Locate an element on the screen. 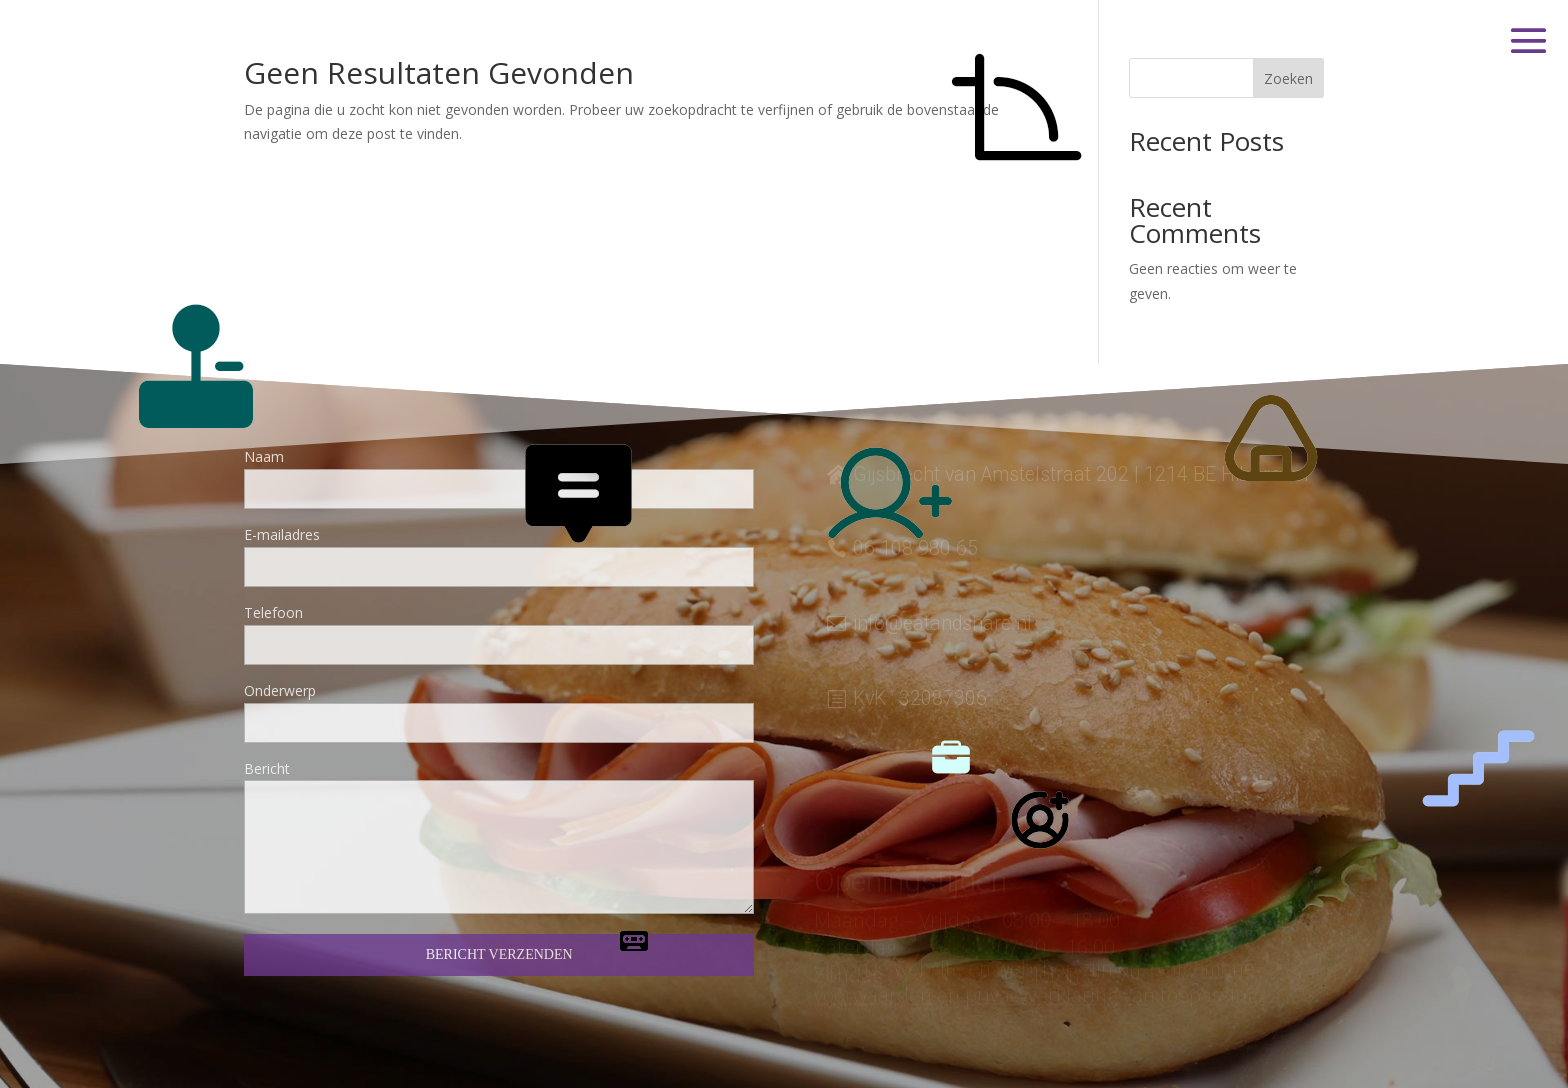 Image resolution: width=1568 pixels, height=1088 pixels. view steps or stairs in a building map is located at coordinates (1478, 768).